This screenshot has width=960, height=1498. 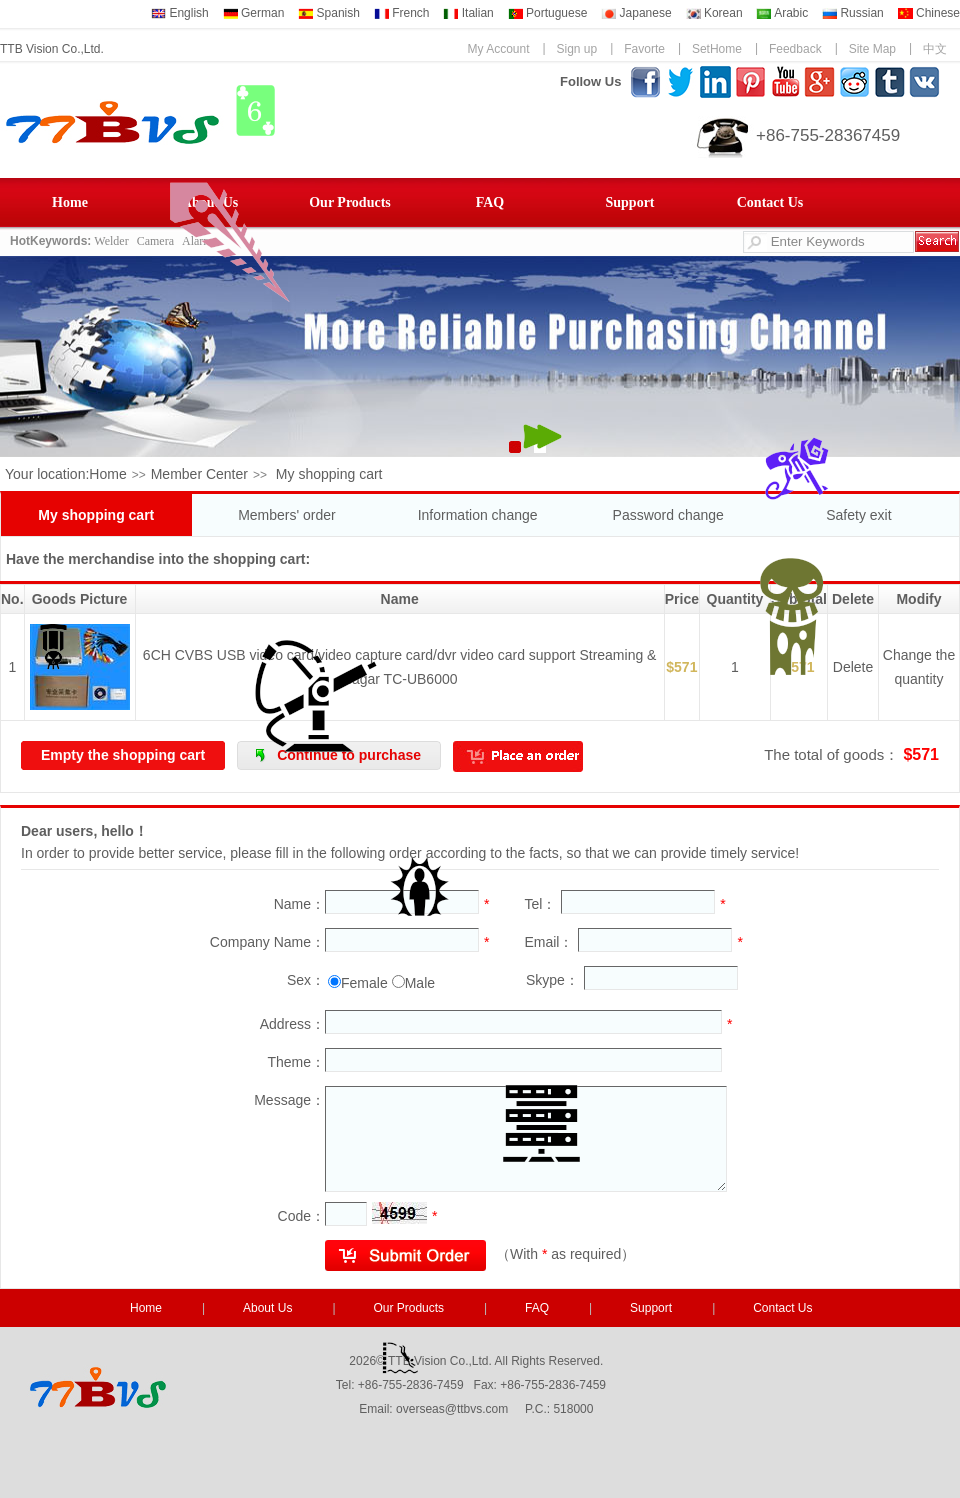 I want to click on access server management settings, so click(x=541, y=1123).